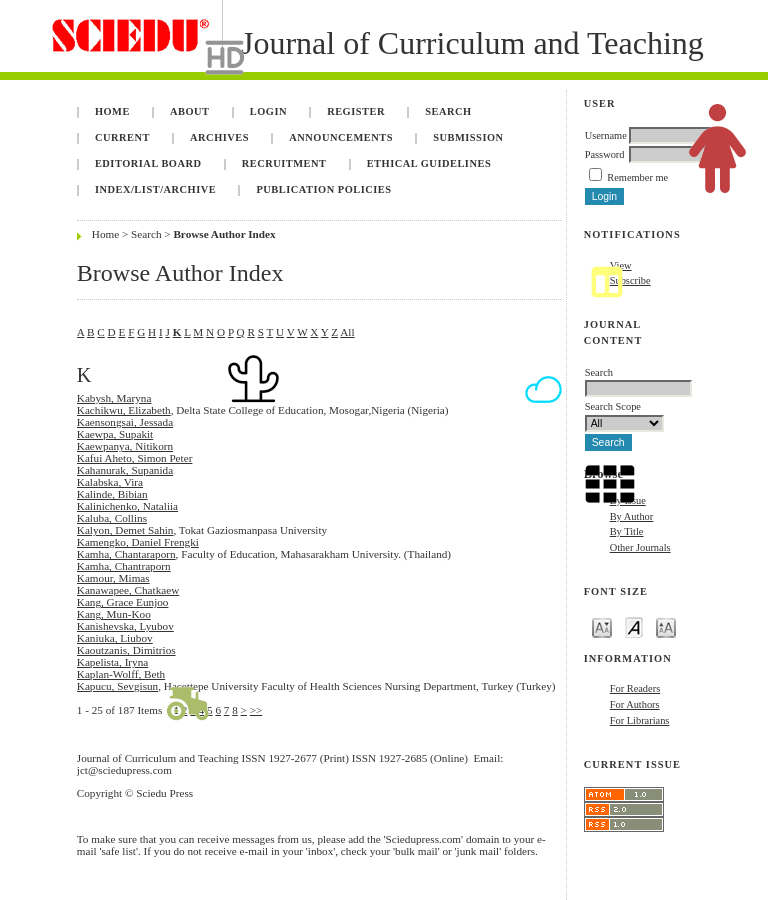  Describe the element at coordinates (187, 703) in the screenshot. I see `access farming or agriculture features` at that location.